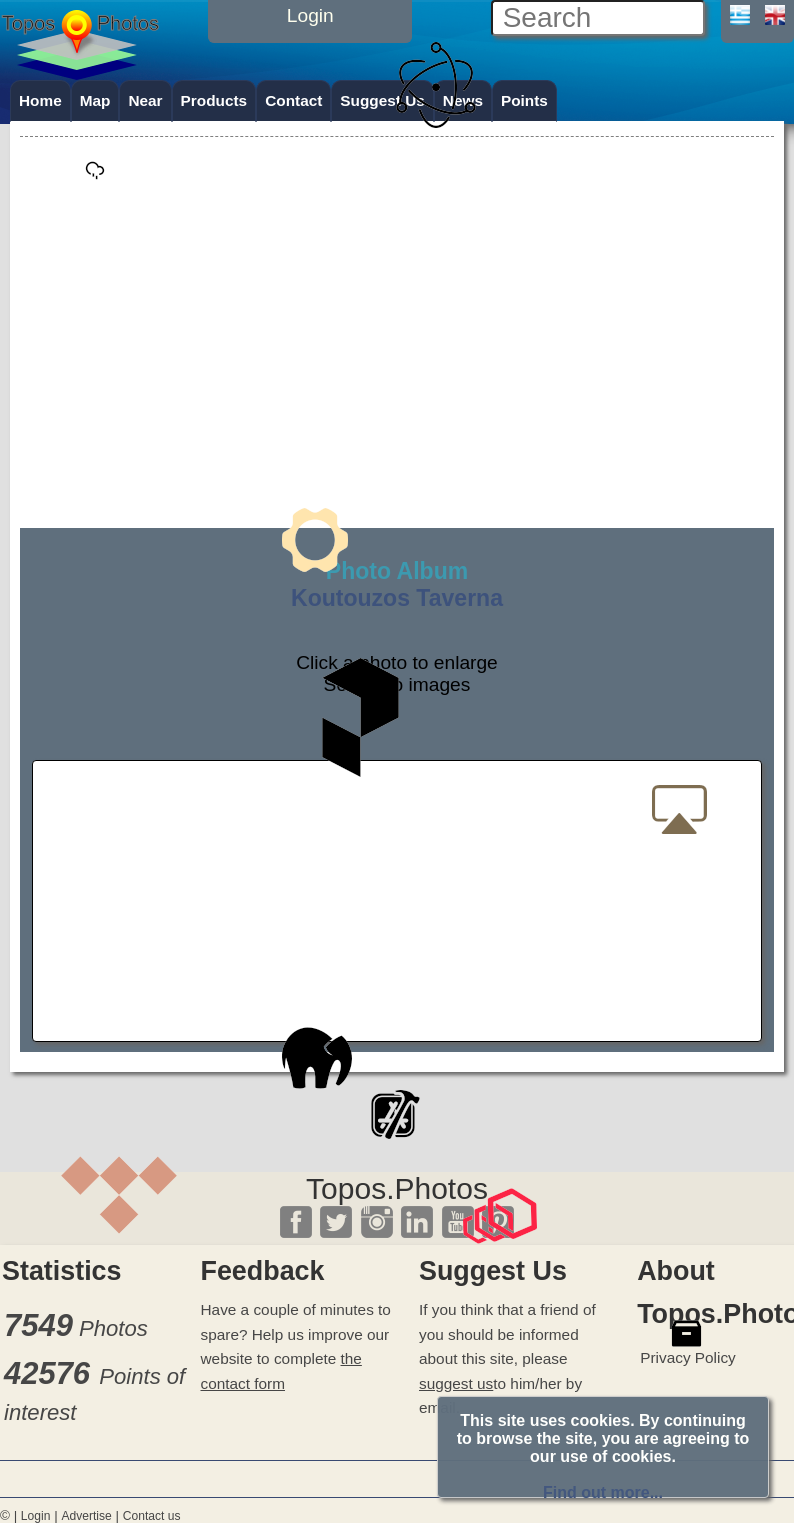  Describe the element at coordinates (315, 540) in the screenshot. I see `Framework computer brand logo` at that location.